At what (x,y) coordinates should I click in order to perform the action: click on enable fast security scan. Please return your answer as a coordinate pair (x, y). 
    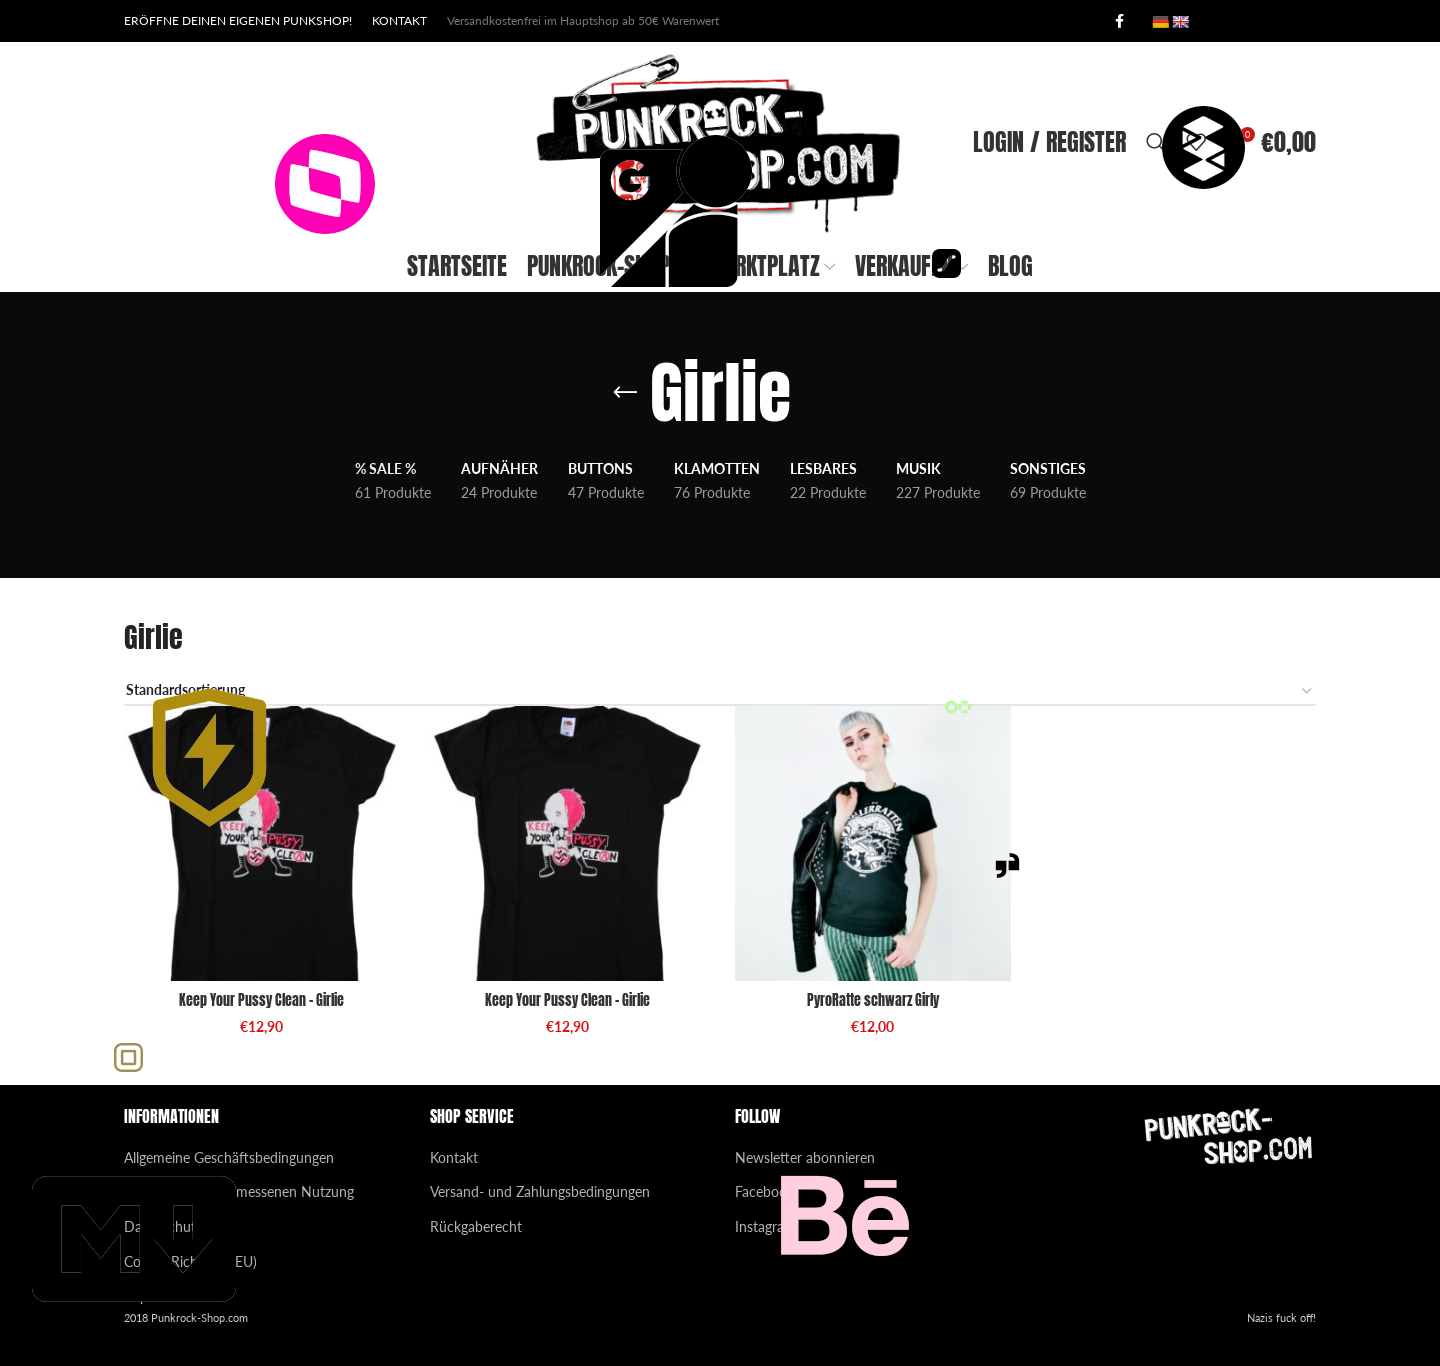
    Looking at the image, I should click on (209, 757).